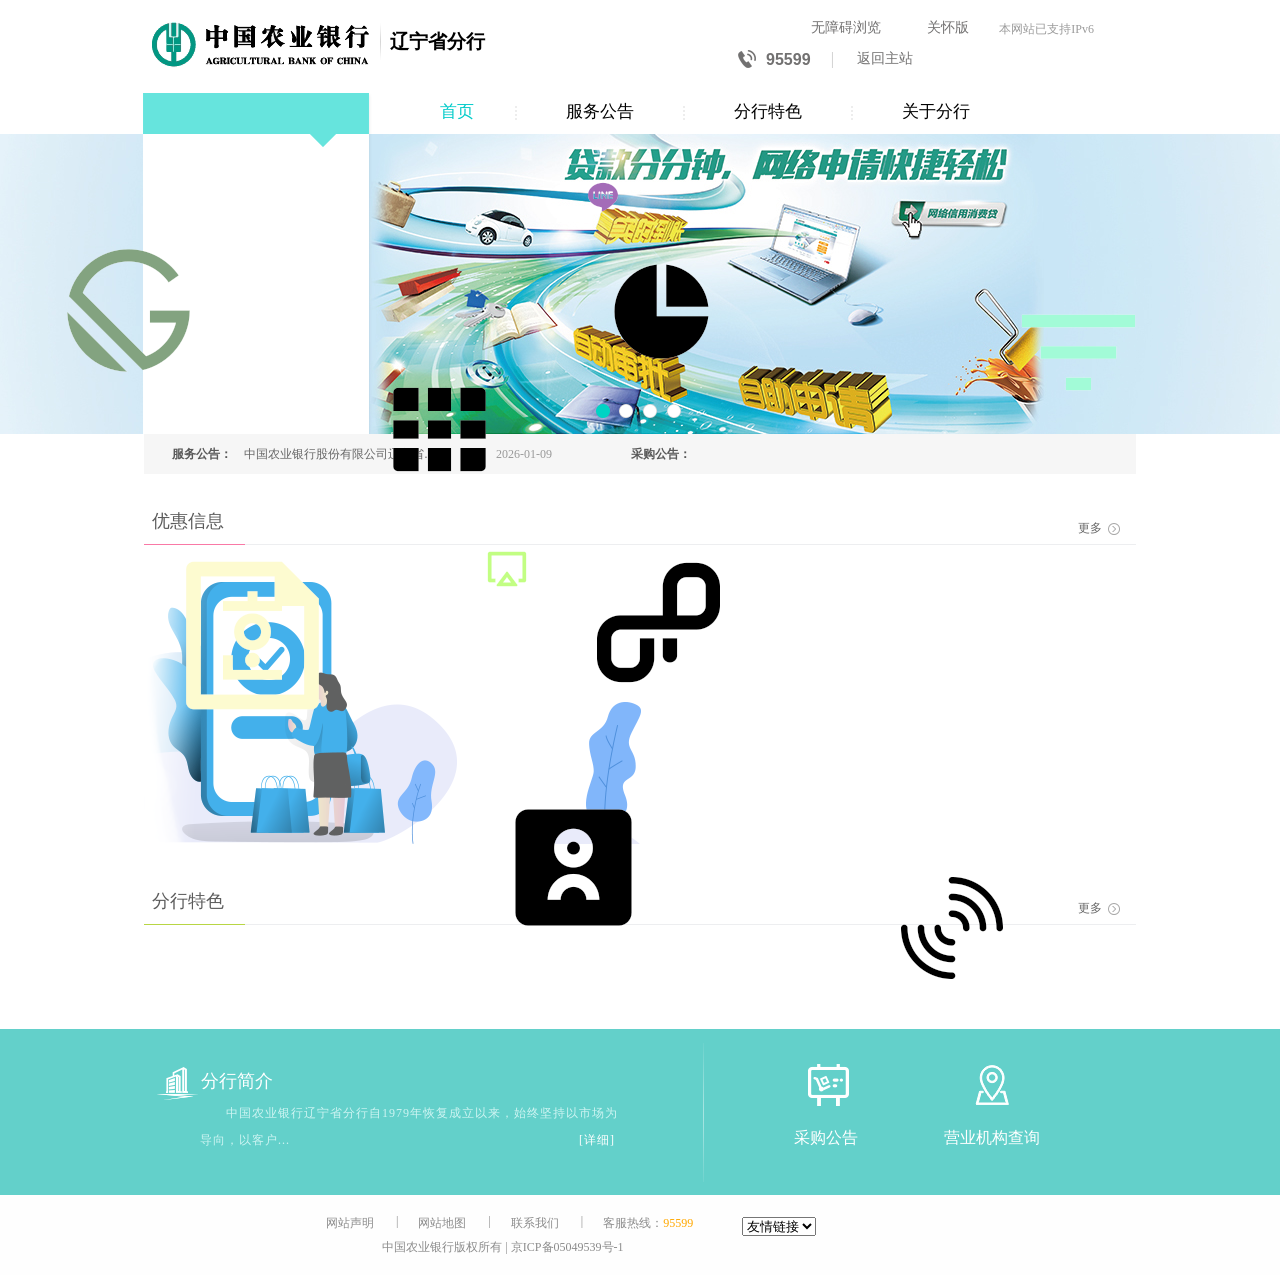  What do you see at coordinates (252, 635) in the screenshot?
I see `open a Hangul Word Processor (.hwp) document` at bounding box center [252, 635].